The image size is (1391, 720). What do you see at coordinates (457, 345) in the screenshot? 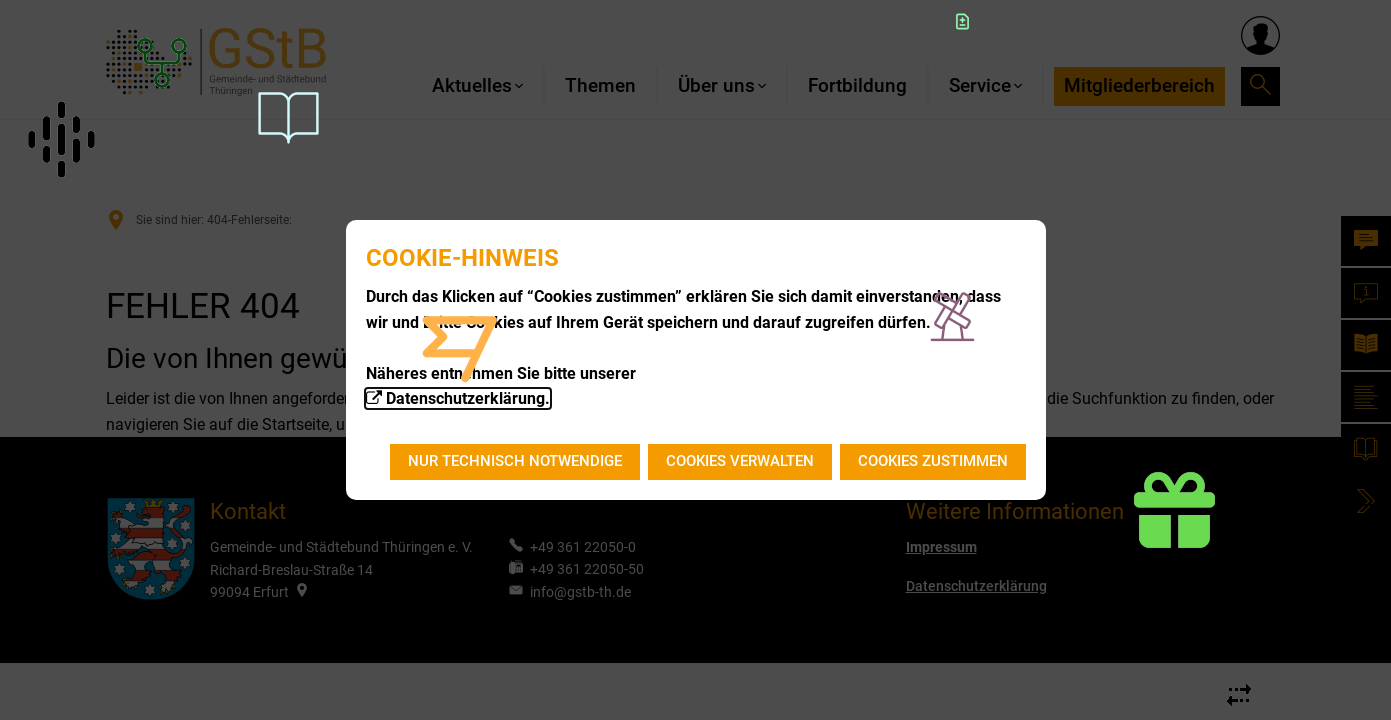
I see `flag or bookmark an item` at bounding box center [457, 345].